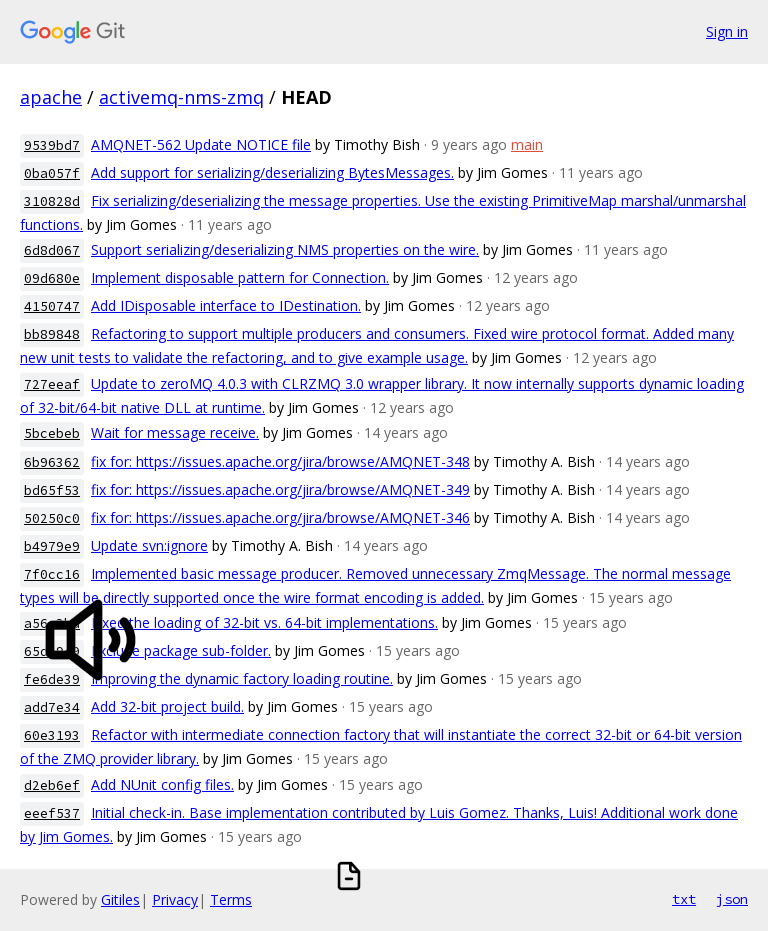  What do you see at coordinates (349, 876) in the screenshot?
I see `remove or delete a file` at bounding box center [349, 876].